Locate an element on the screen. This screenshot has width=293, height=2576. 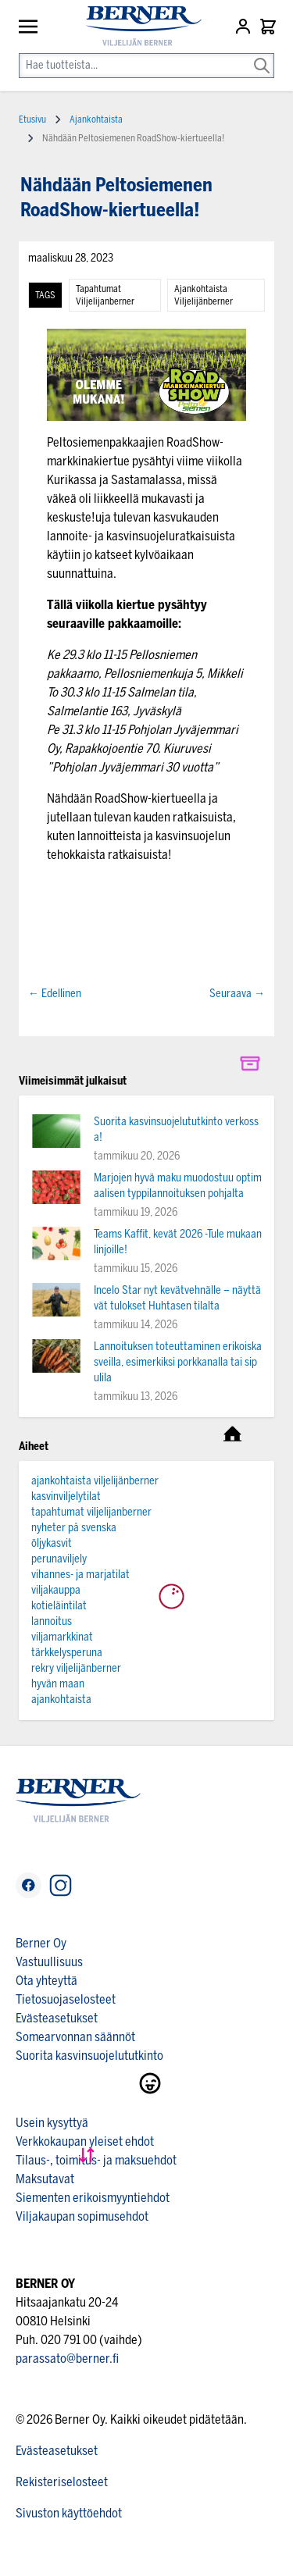
access bowling game or activity is located at coordinates (171, 1596).